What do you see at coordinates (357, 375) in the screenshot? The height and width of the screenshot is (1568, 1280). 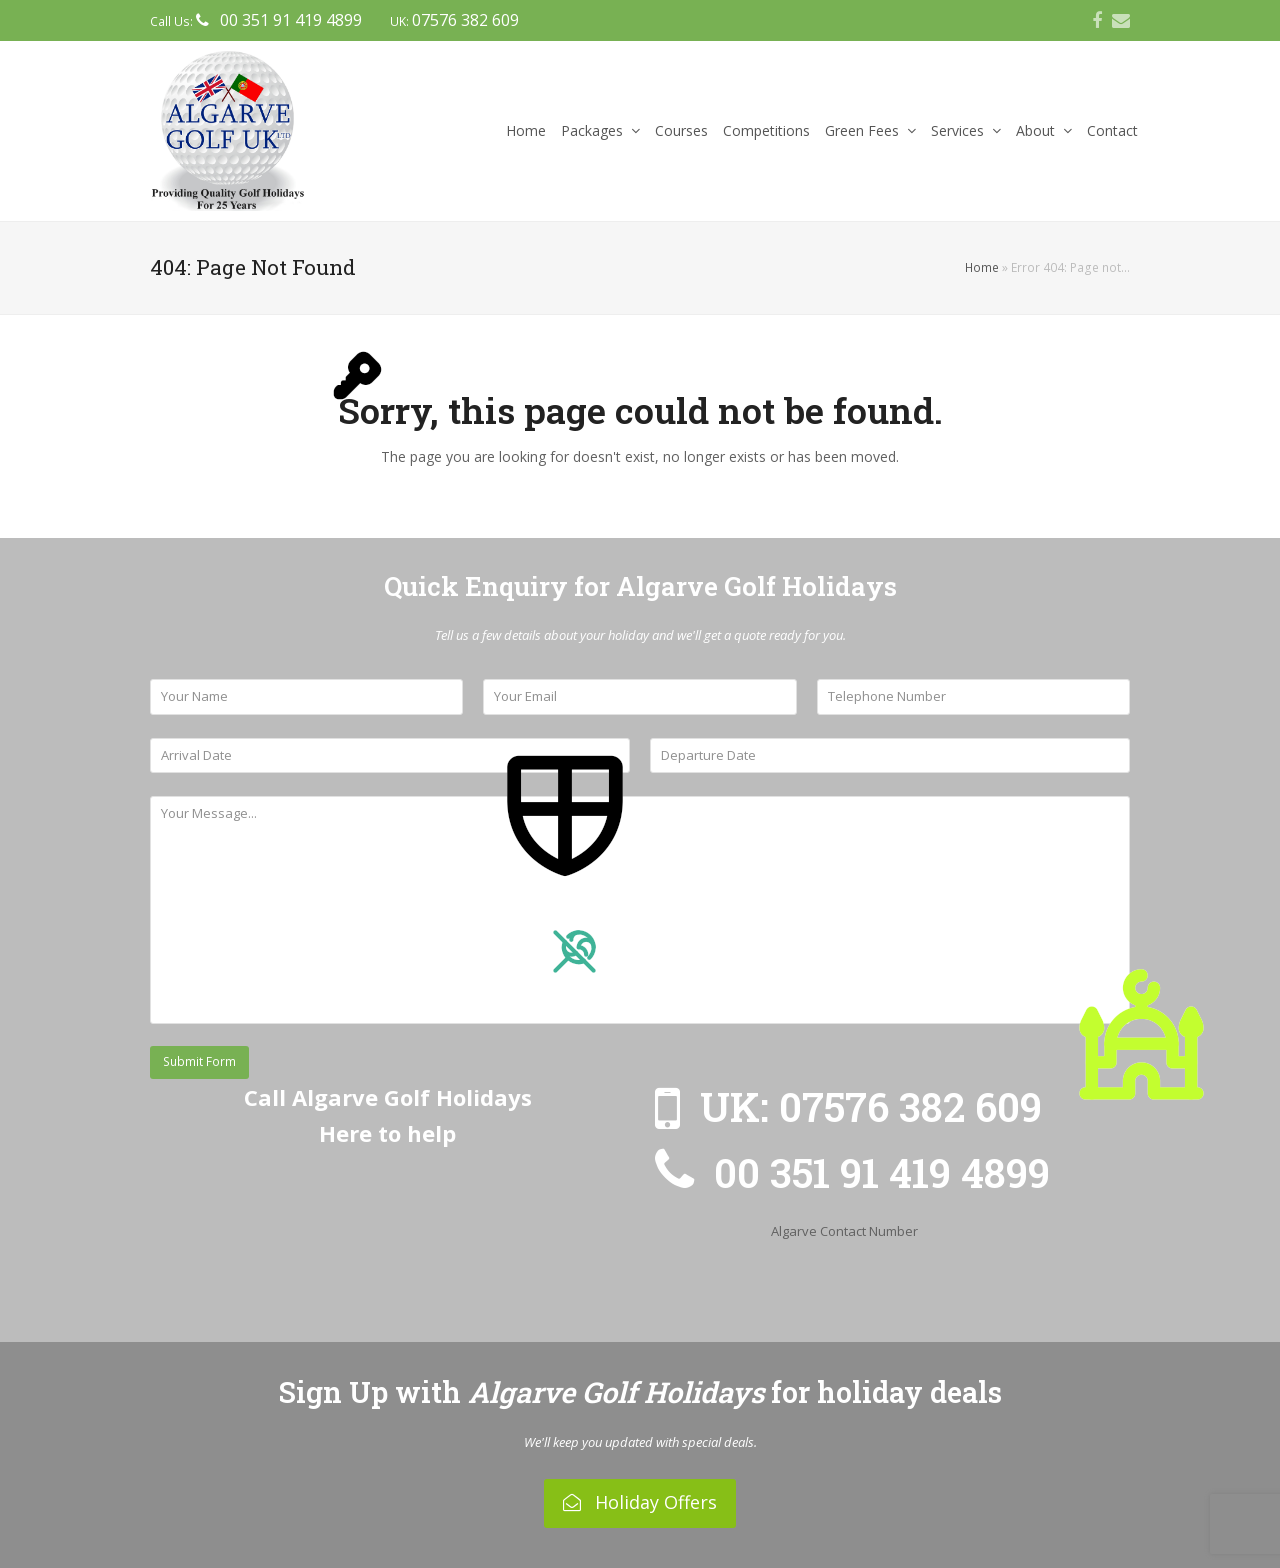 I see `access security or login settings` at bounding box center [357, 375].